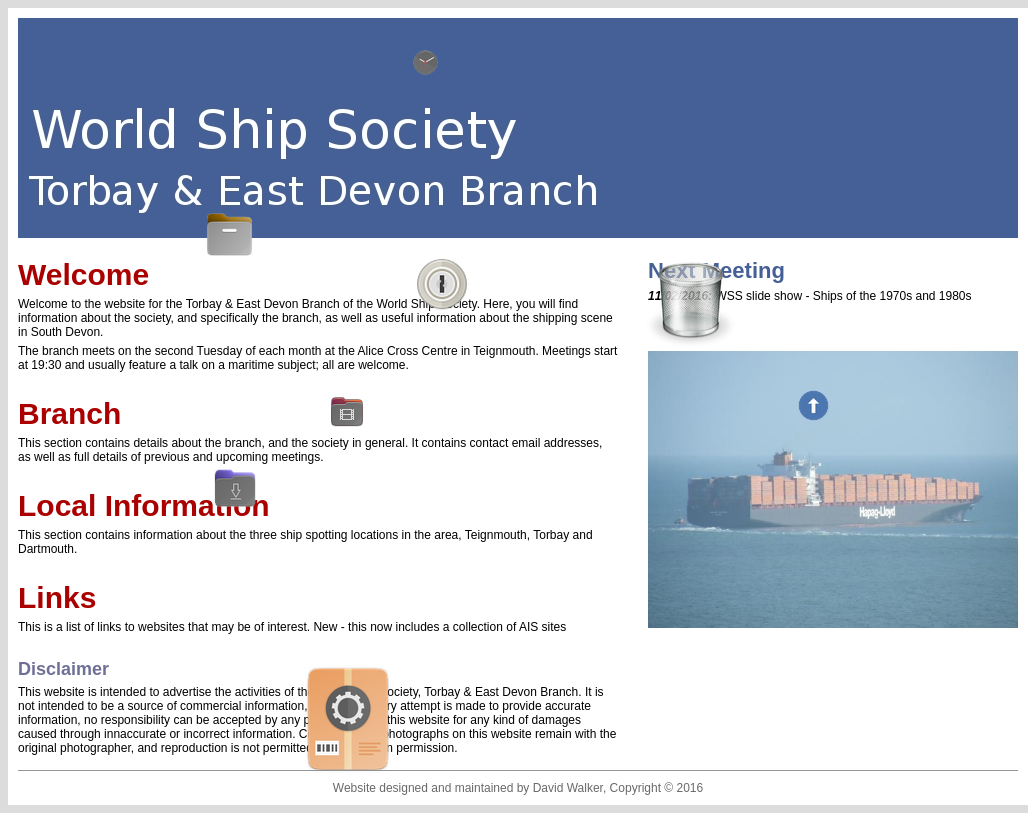 The width and height of the screenshot is (1028, 813). I want to click on open your videos folder, so click(347, 411).